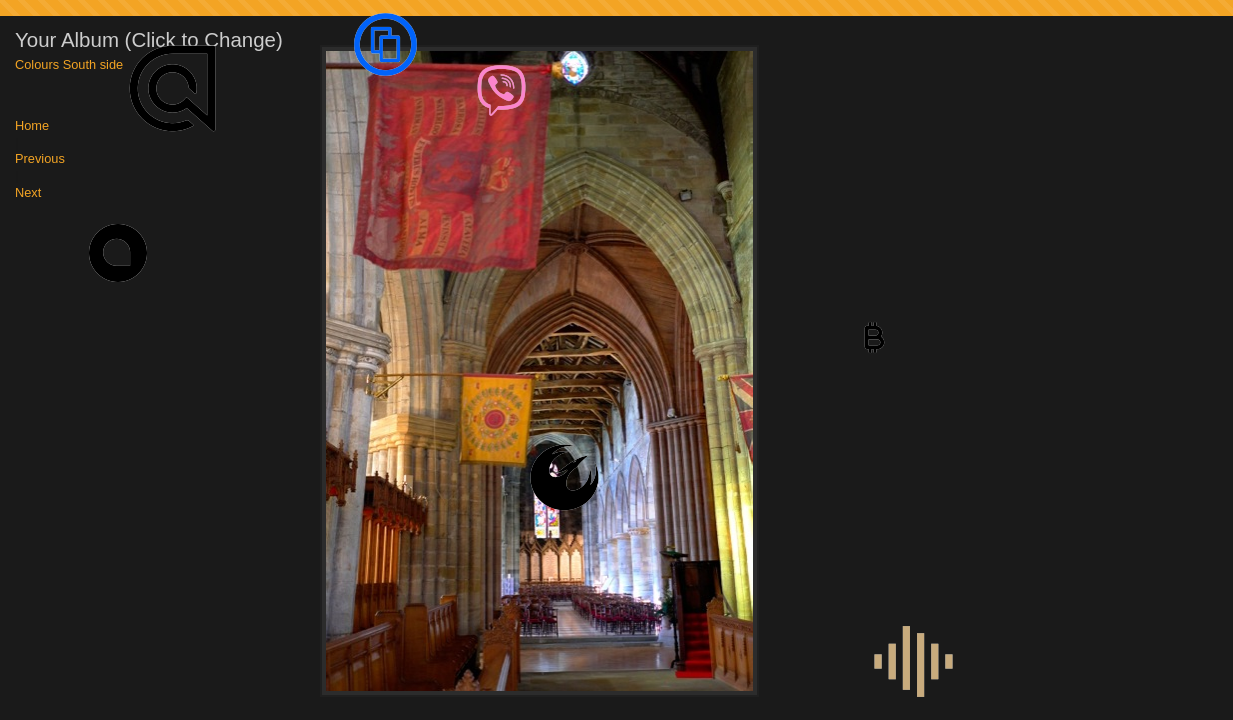 Image resolution: width=1233 pixels, height=720 pixels. What do you see at coordinates (564, 477) in the screenshot?
I see `phoenix squadron logo from star wars rebels` at bounding box center [564, 477].